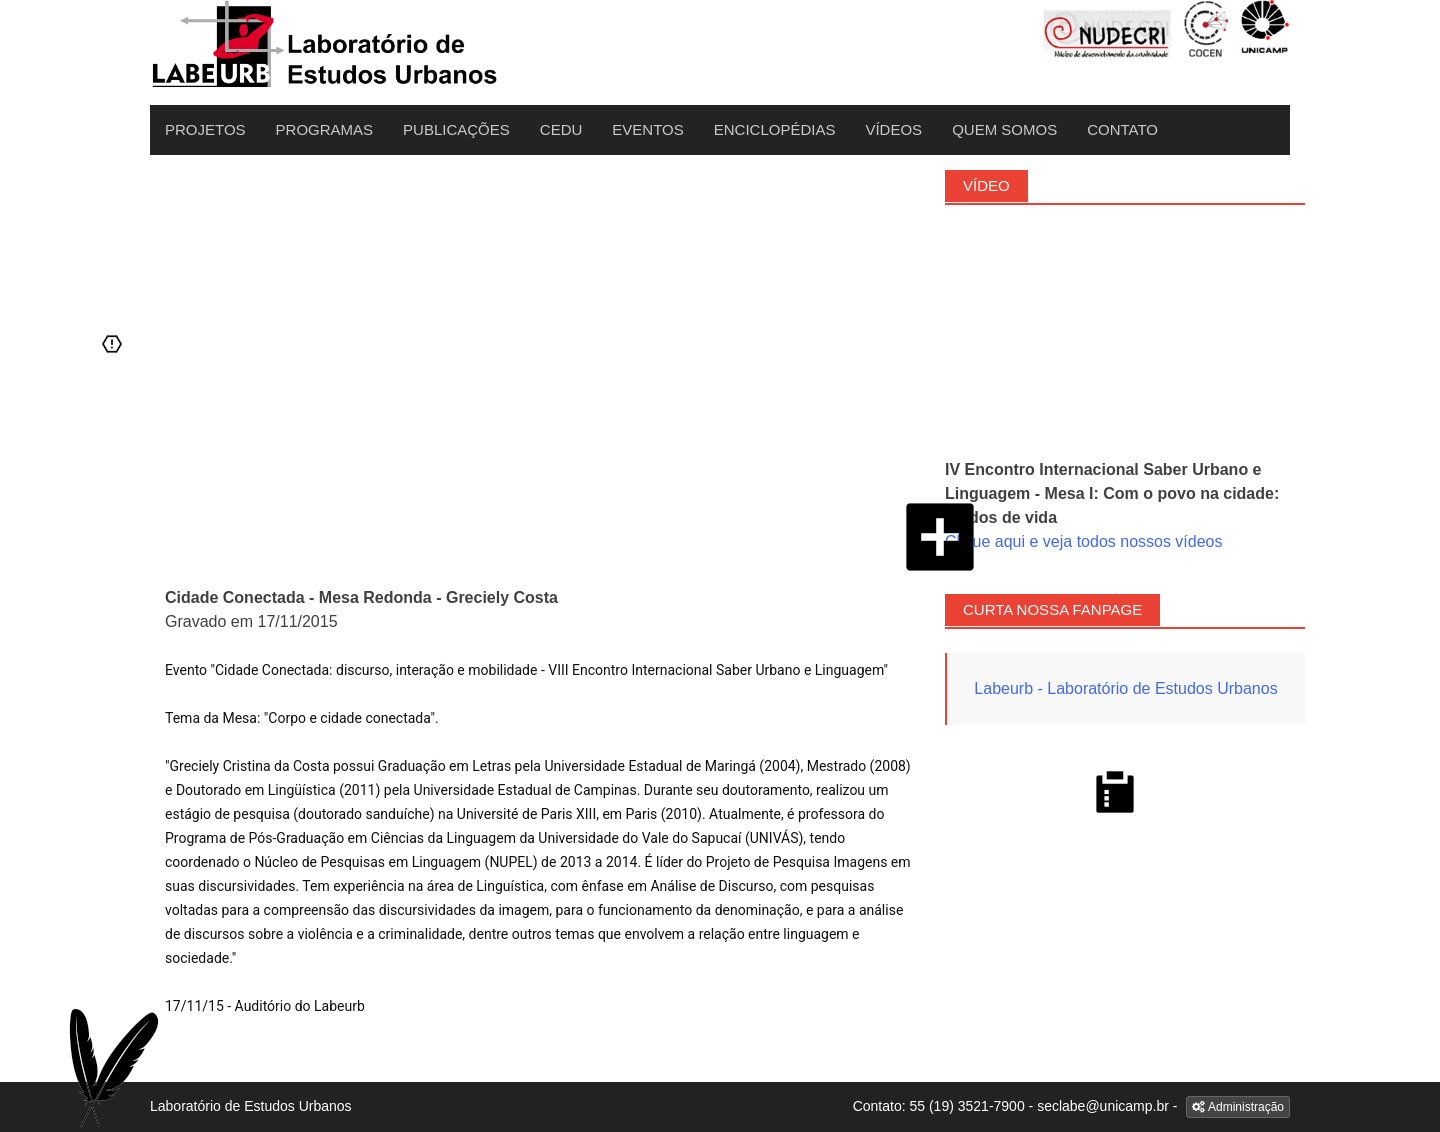 This screenshot has width=1440, height=1132. Describe the element at coordinates (112, 344) in the screenshot. I see `mark message as spam` at that location.